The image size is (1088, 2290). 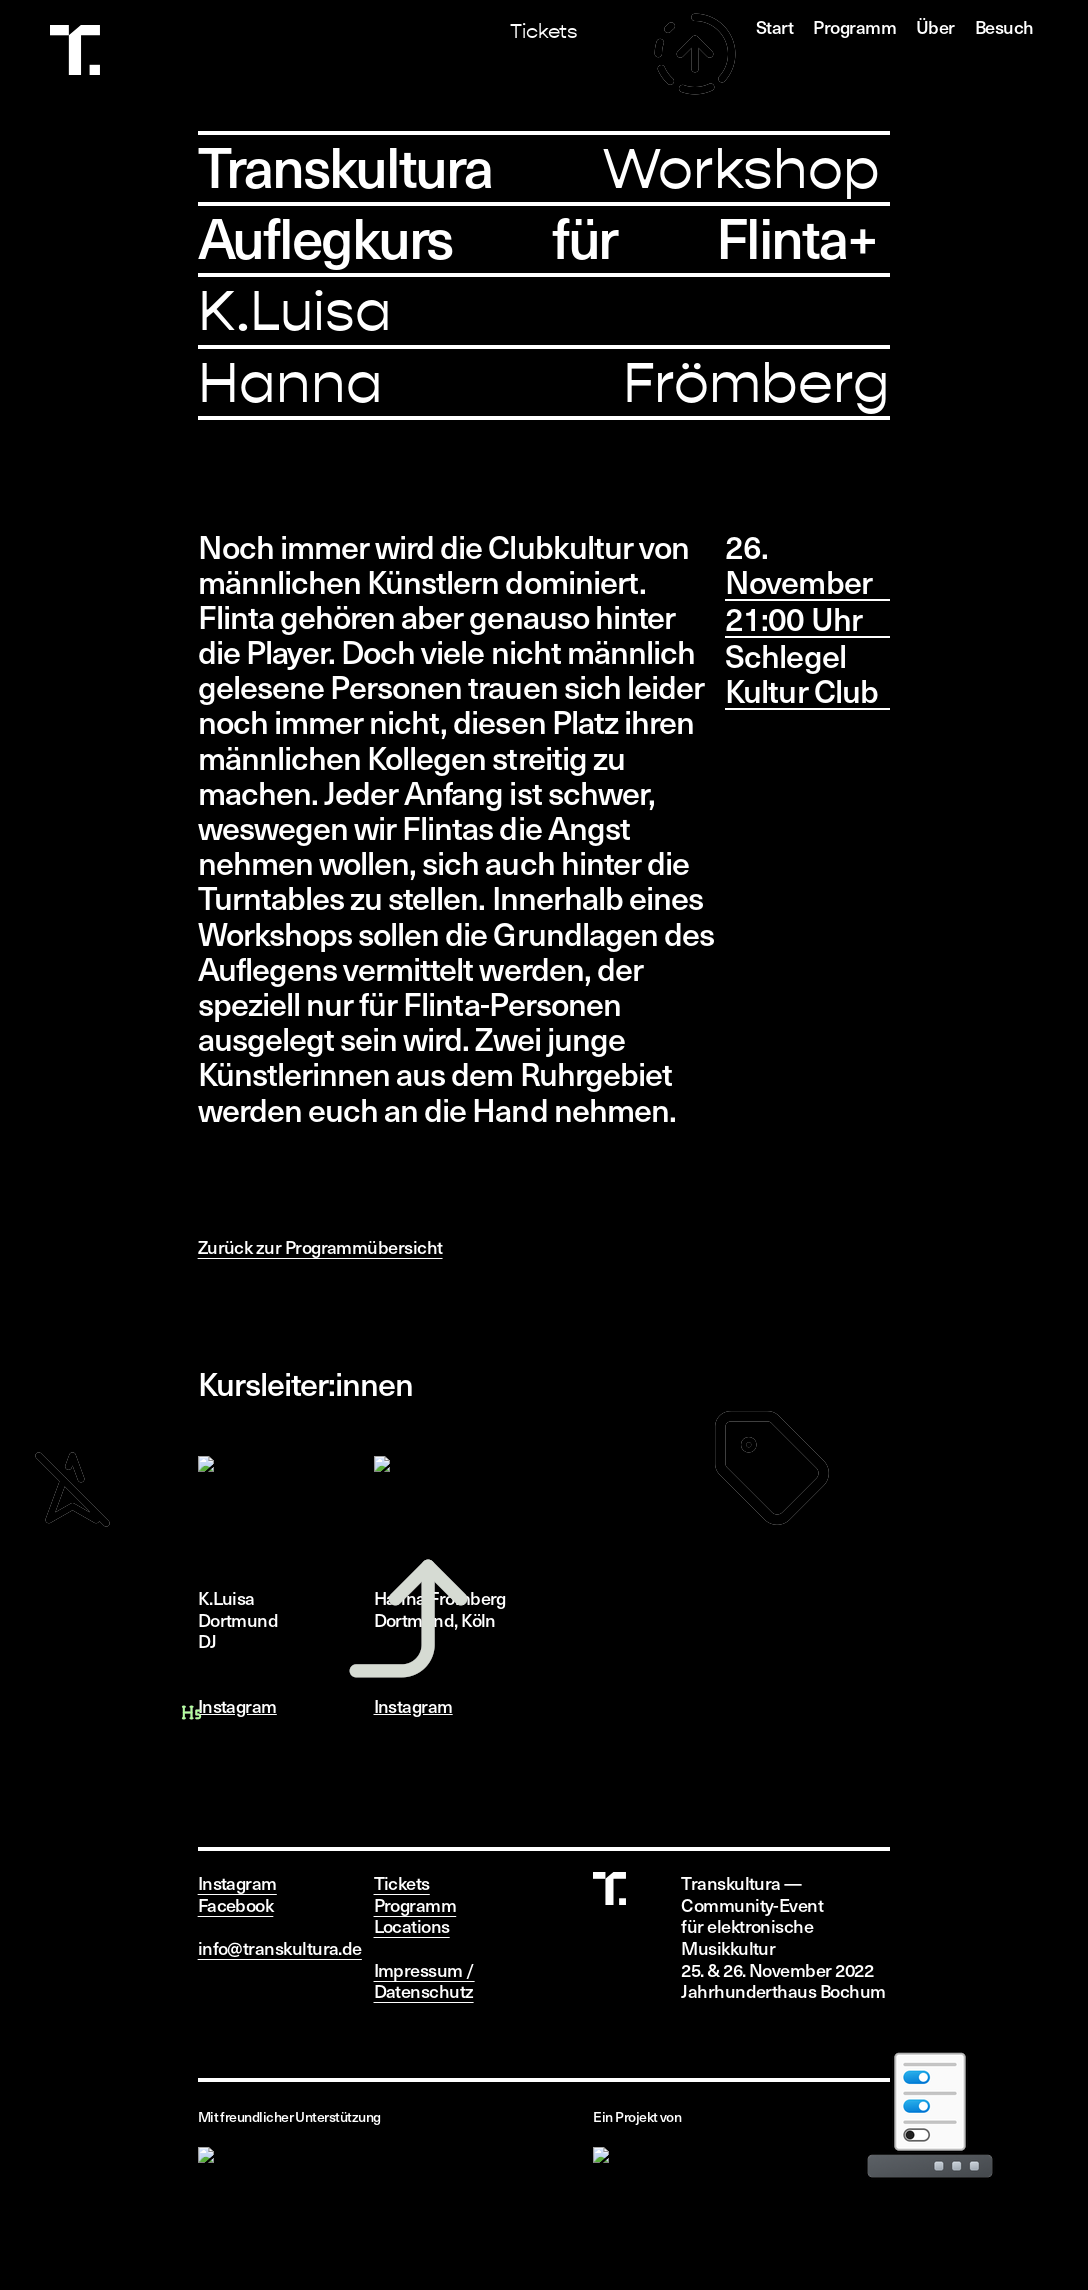 I want to click on add or manage tags for an item, so click(x=772, y=1468).